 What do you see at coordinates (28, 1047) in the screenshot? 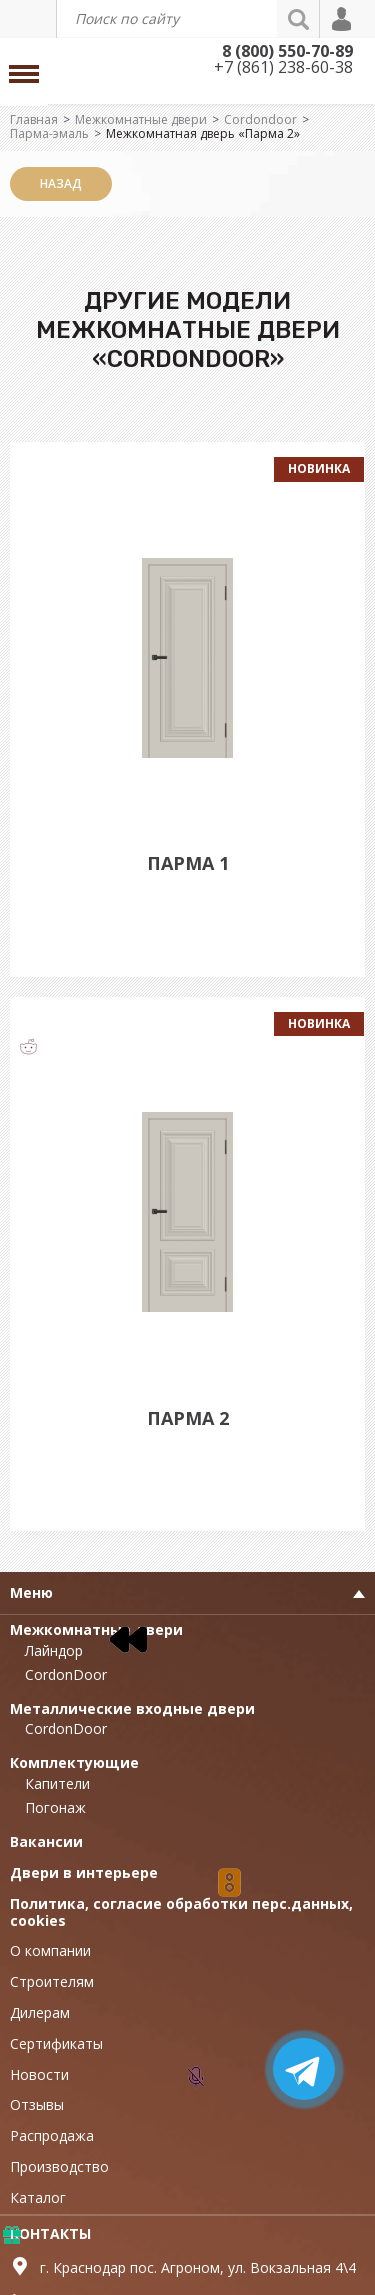
I see `open the Reddit app` at bounding box center [28, 1047].